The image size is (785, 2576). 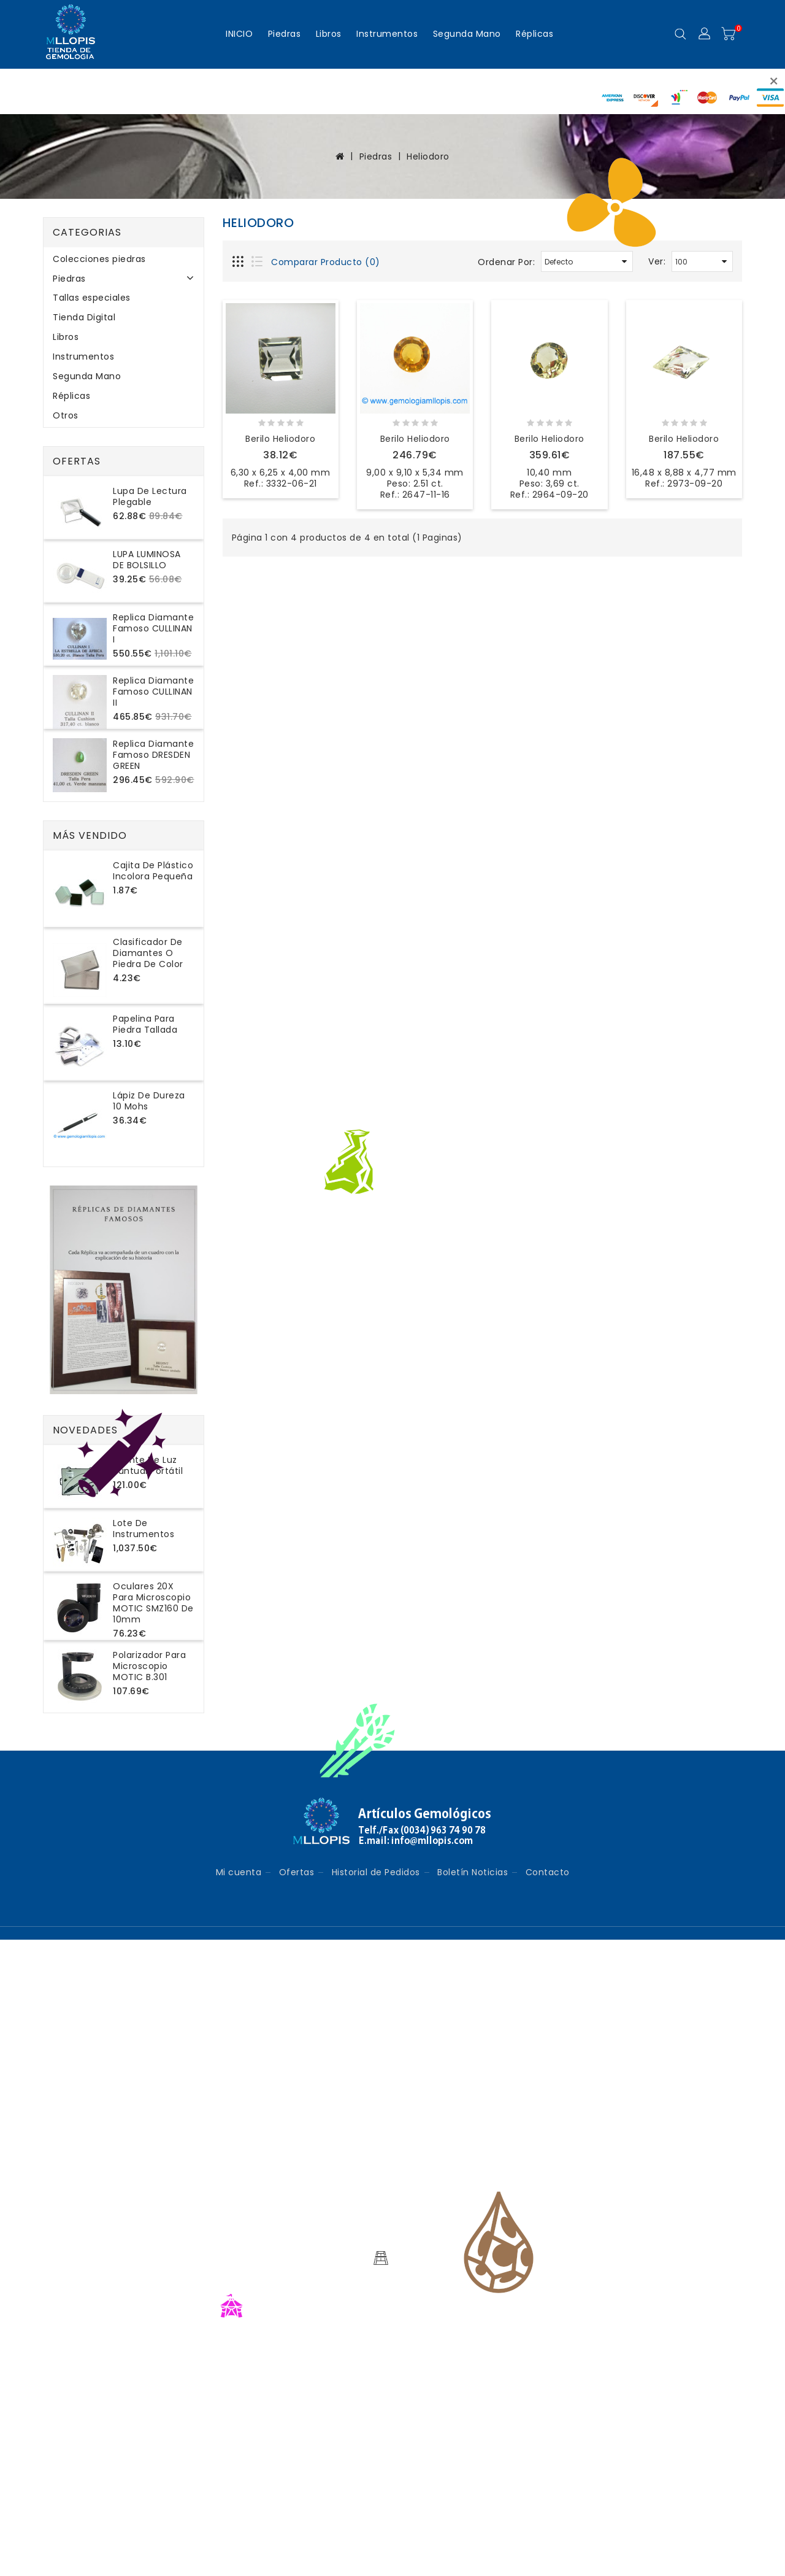 What do you see at coordinates (231, 2305) in the screenshot?
I see `access medieval or festival-themed game content` at bounding box center [231, 2305].